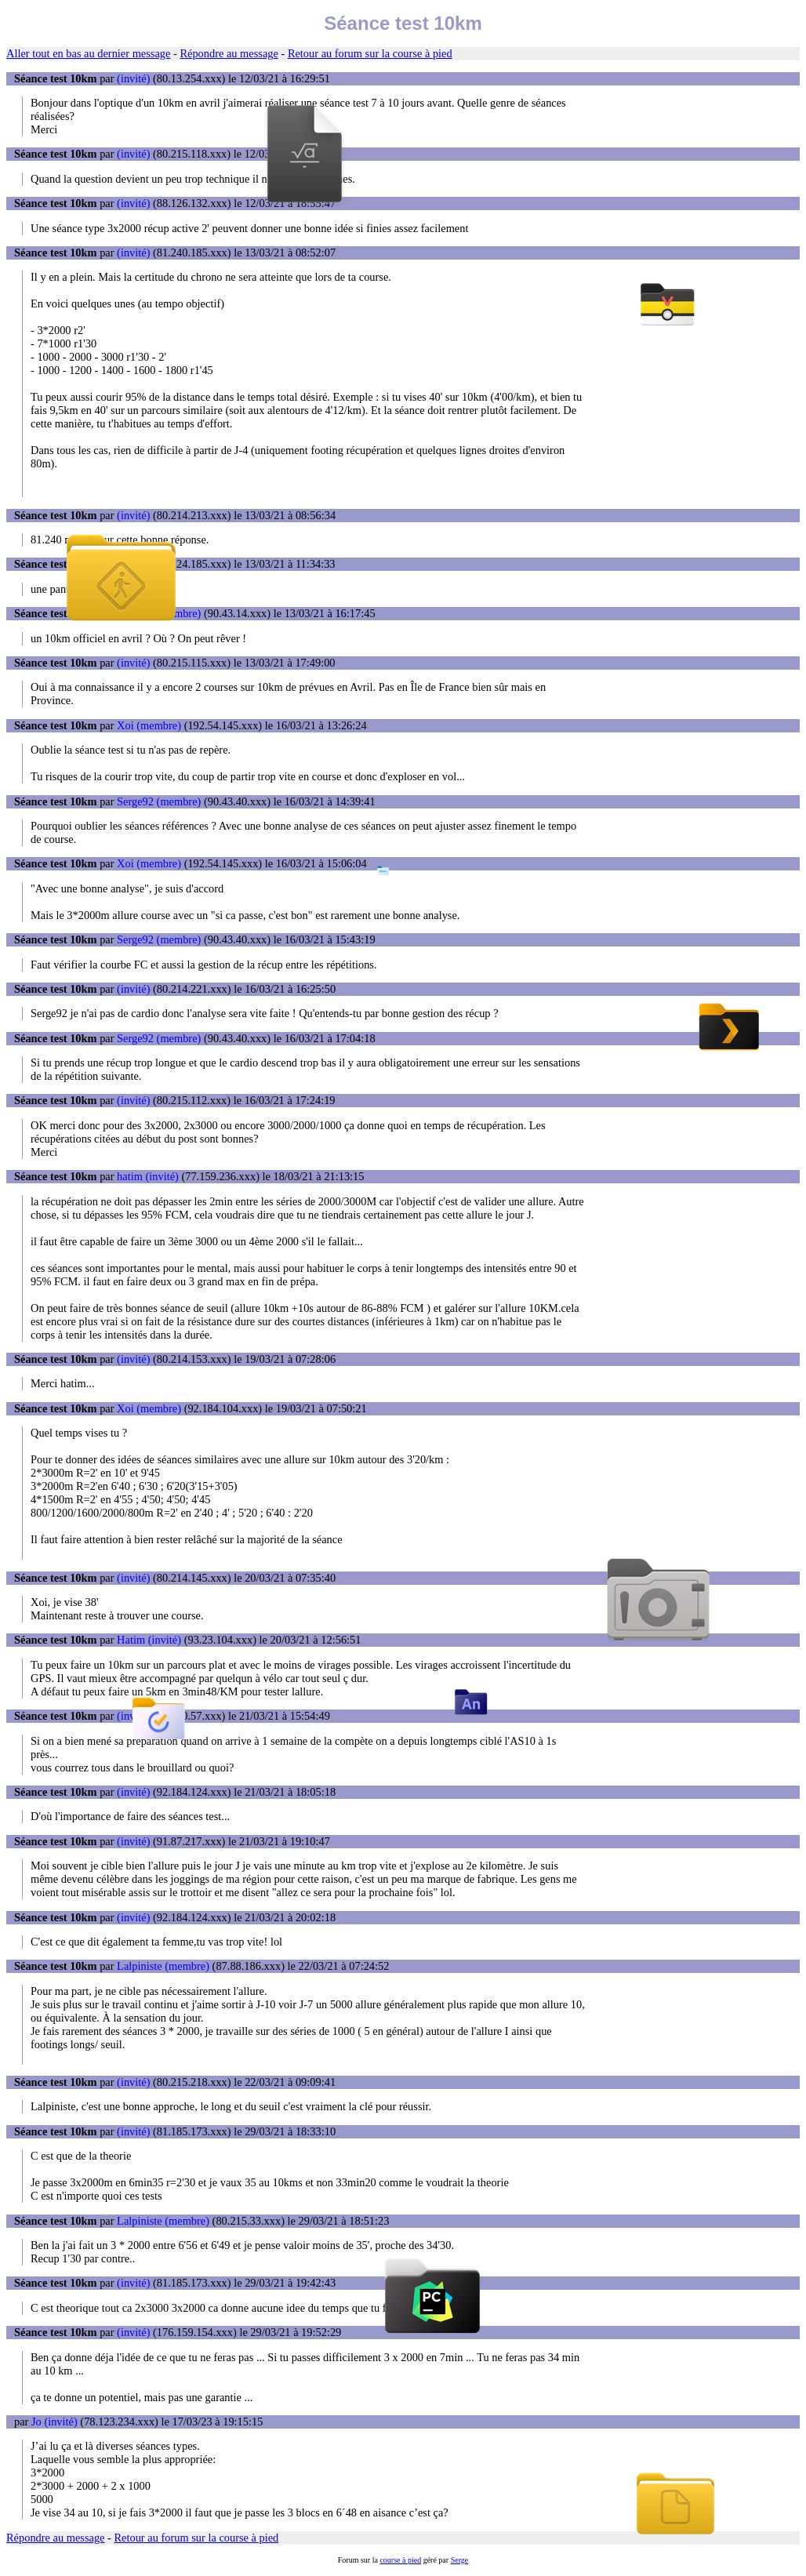  Describe the element at coordinates (667, 306) in the screenshot. I see `folder containing pokémon level ball assets` at that location.